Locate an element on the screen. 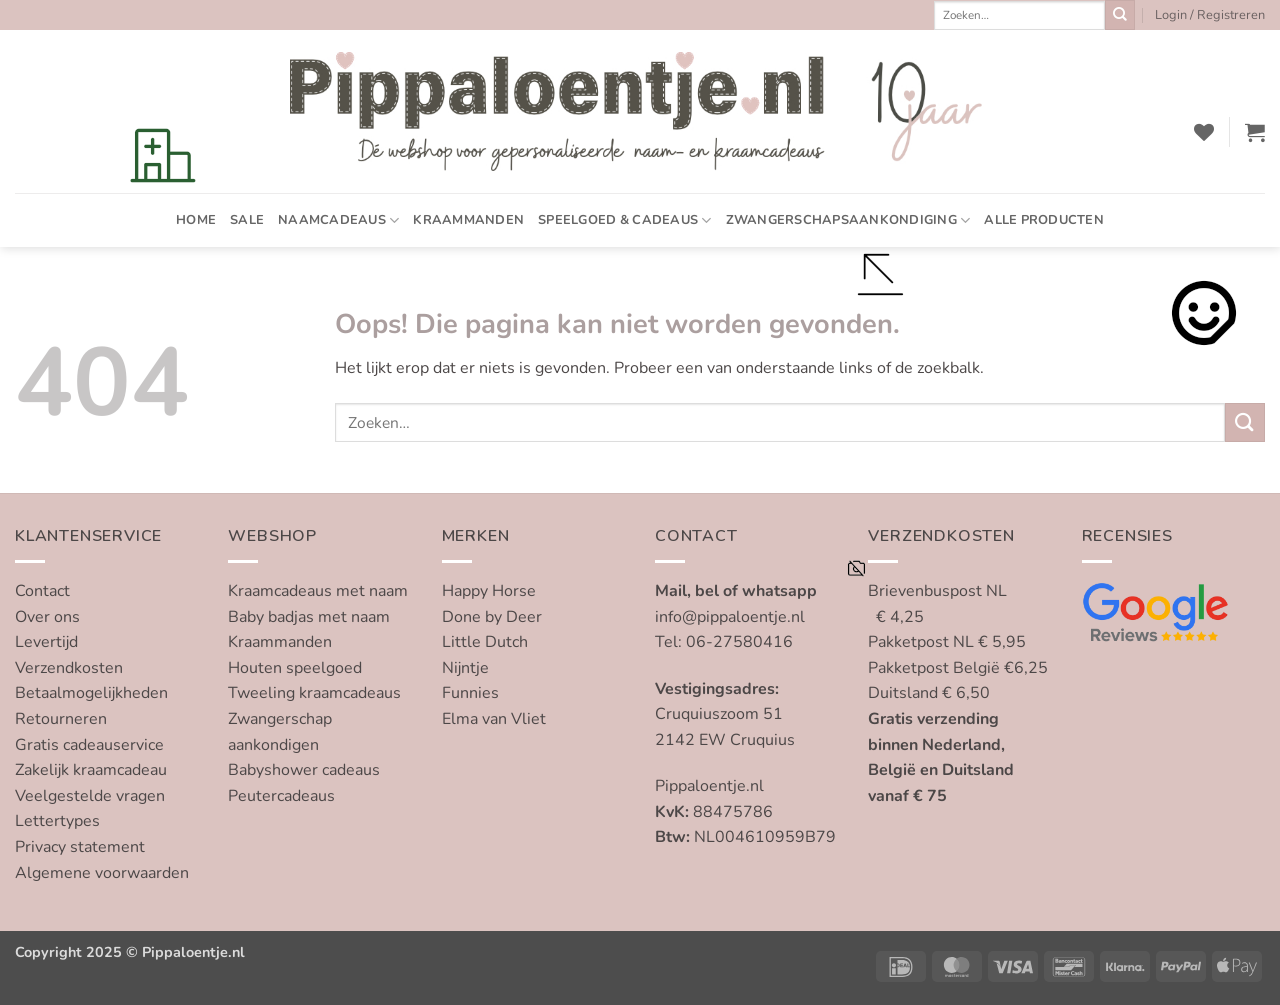  find nearby hospitals or medical facilities is located at coordinates (159, 155).